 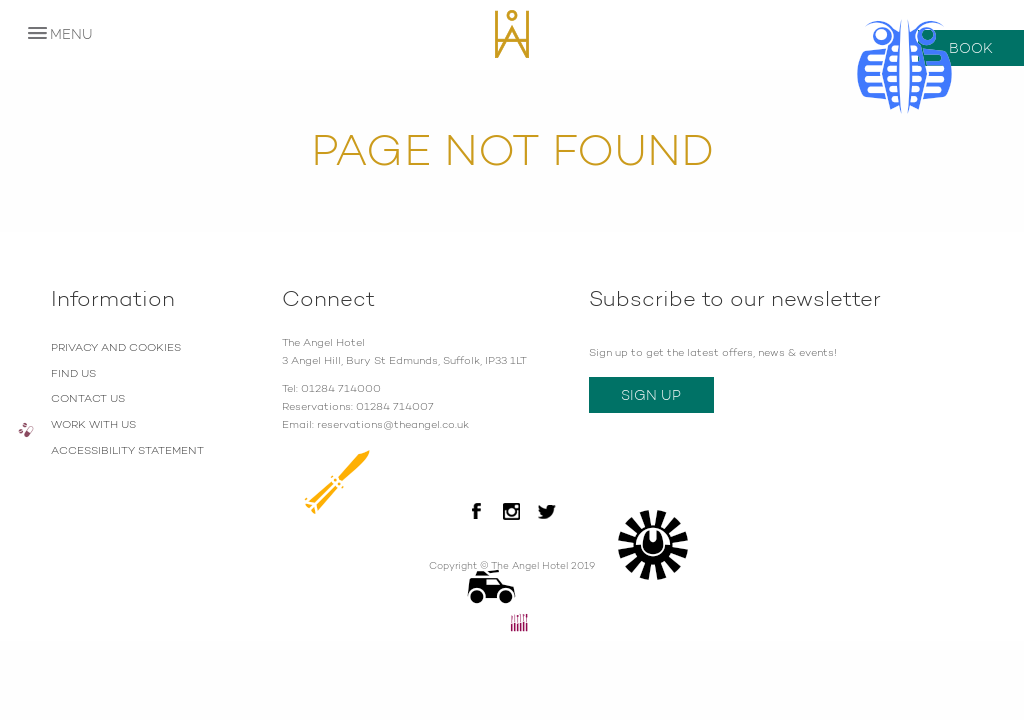 I want to click on view medications or prescriptions, so click(x=26, y=430).